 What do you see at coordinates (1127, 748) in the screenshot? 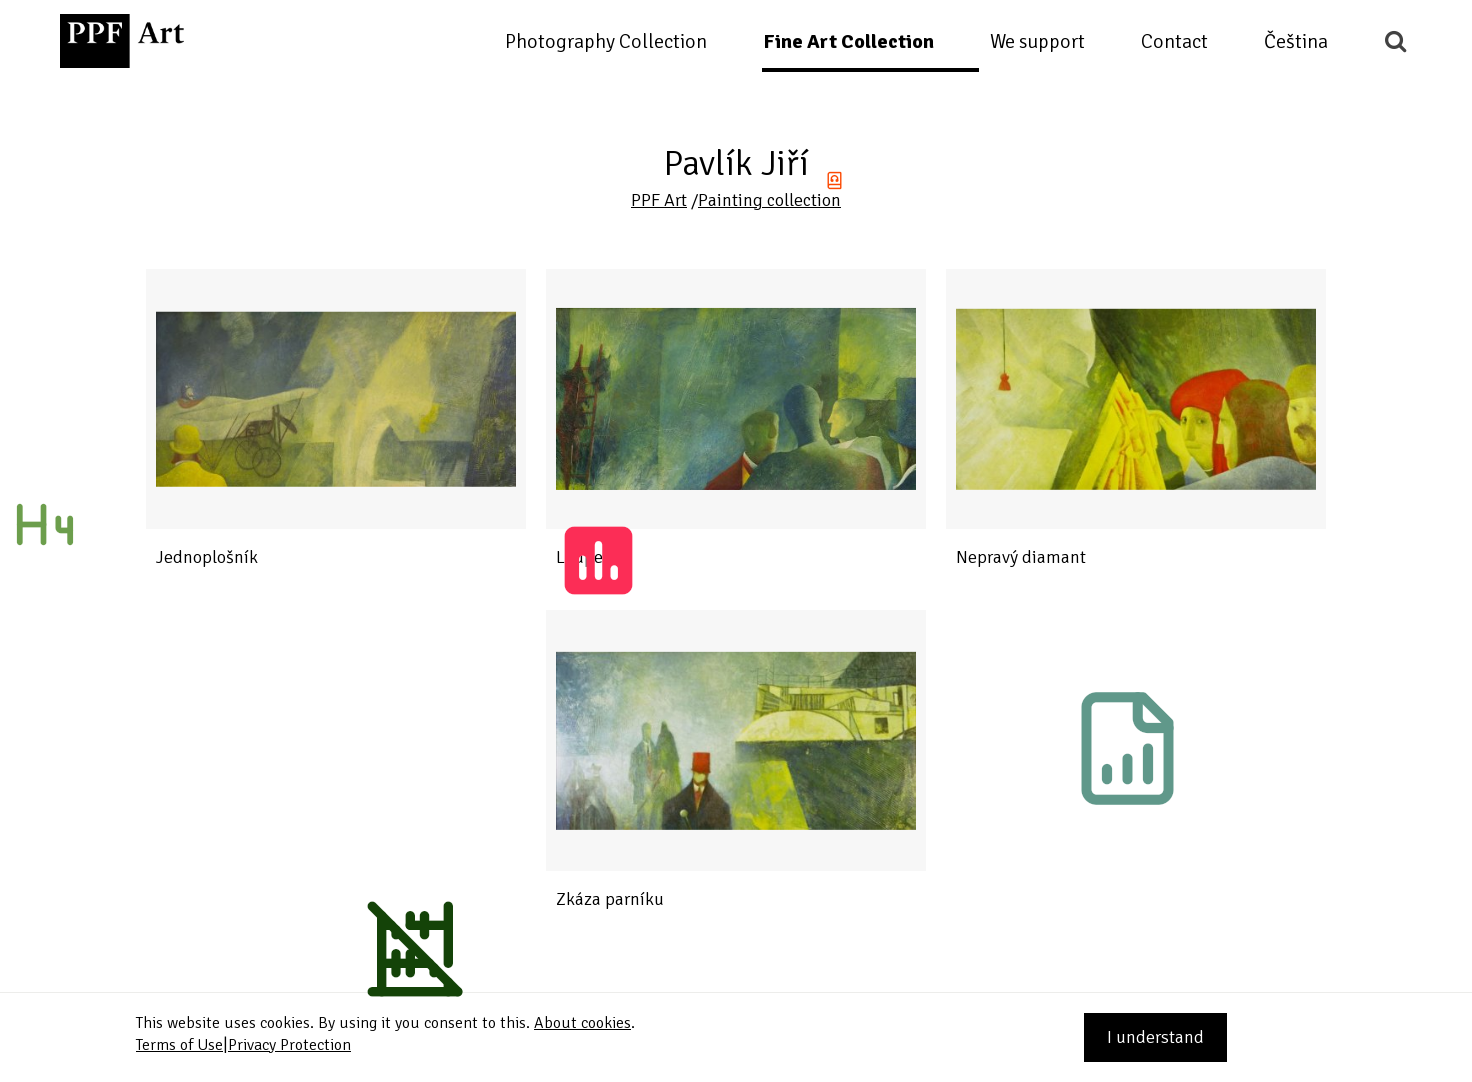
I see `view file with growth analytics` at bounding box center [1127, 748].